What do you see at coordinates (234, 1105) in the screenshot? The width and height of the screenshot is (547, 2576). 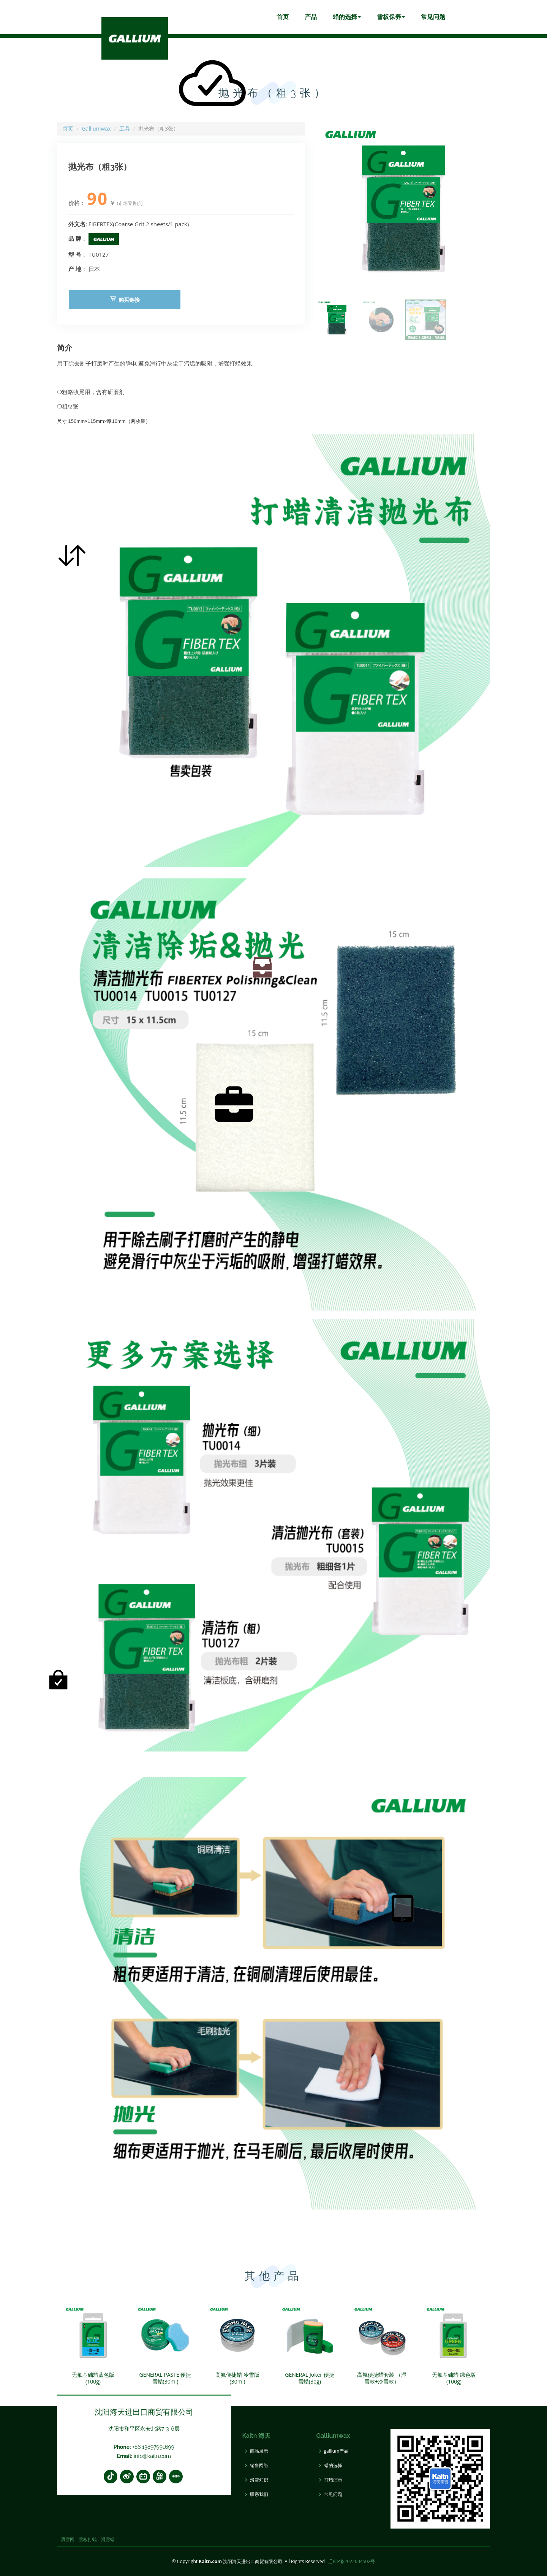 I see `access work or business-related content` at bounding box center [234, 1105].